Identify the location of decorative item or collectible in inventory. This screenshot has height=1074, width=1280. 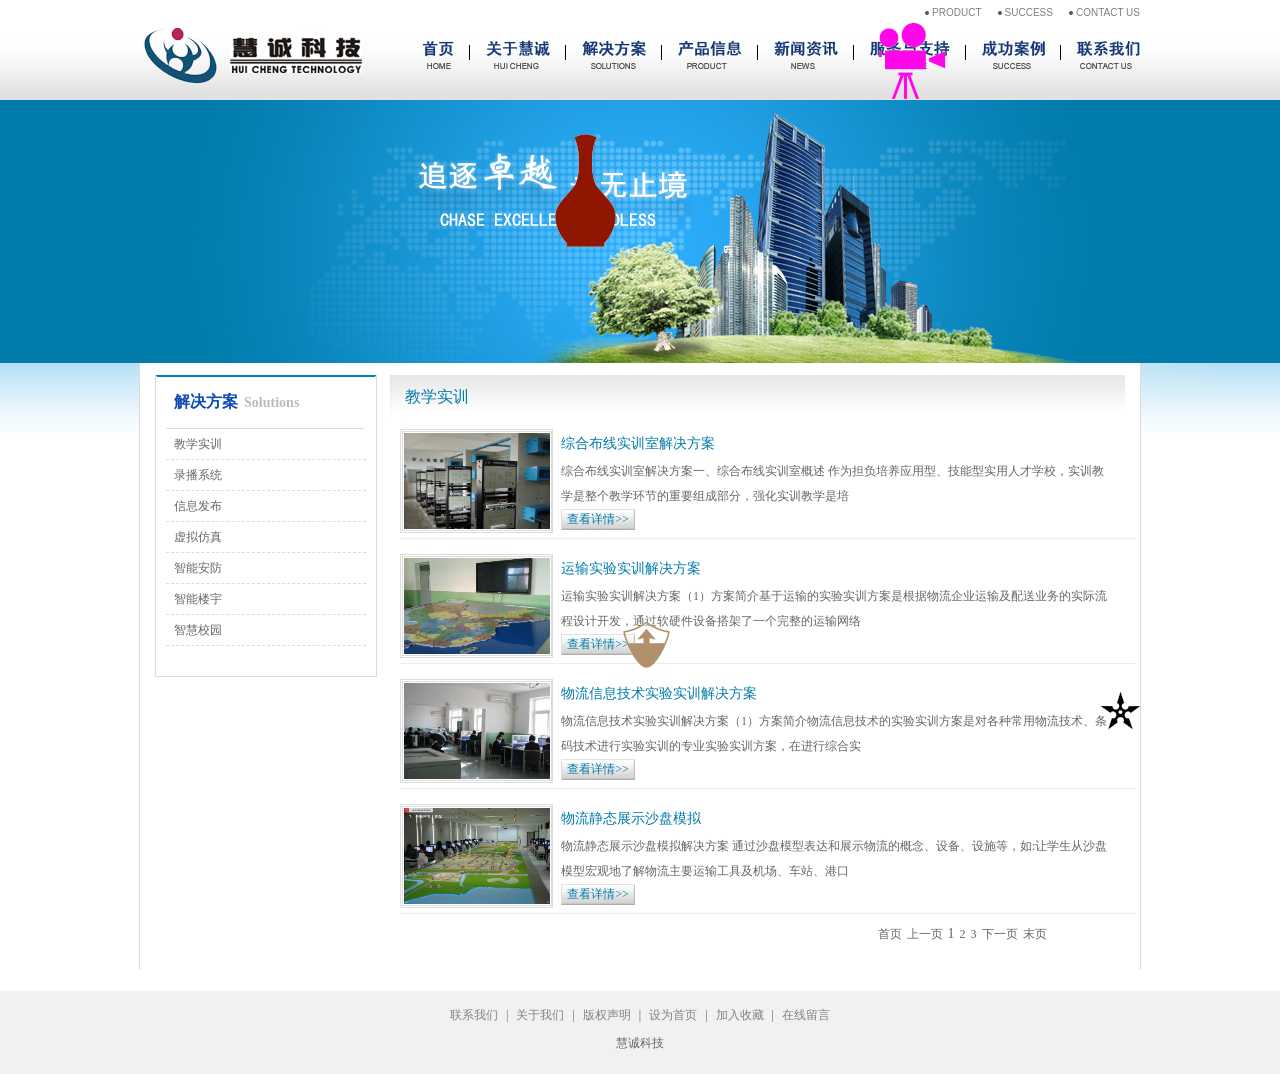
(585, 190).